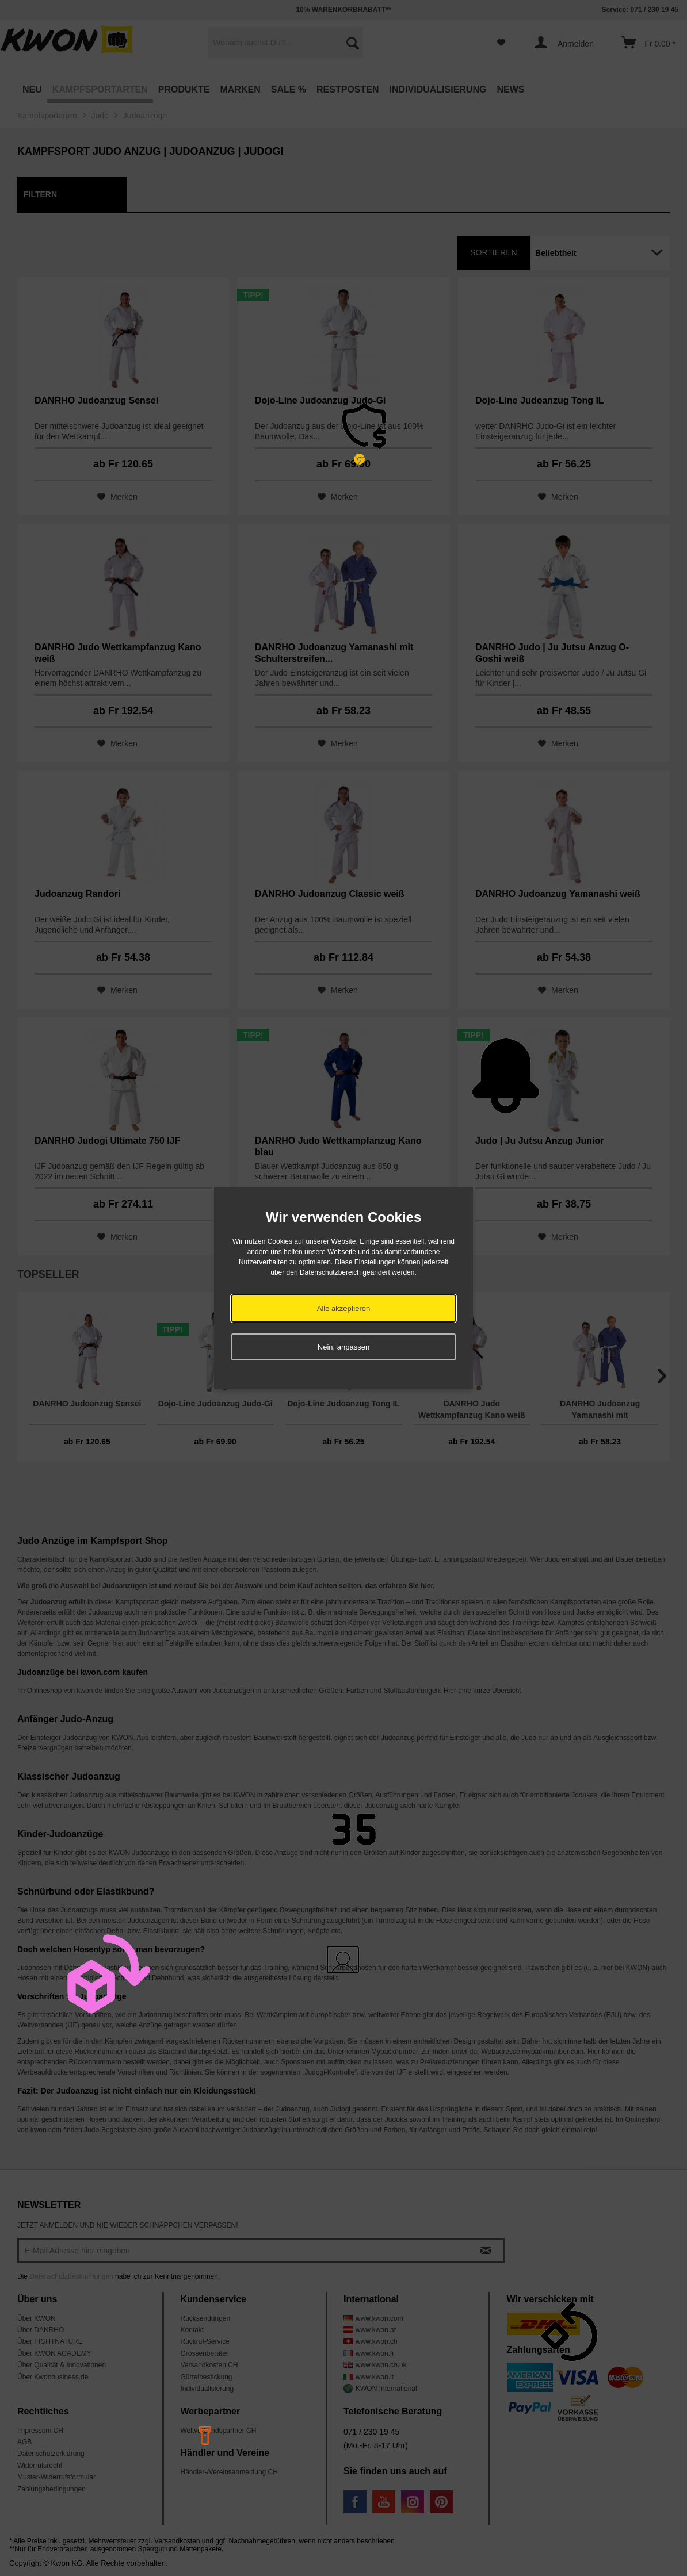 The width and height of the screenshot is (687, 2576). Describe the element at coordinates (354, 1829) in the screenshot. I see `indicates item number 35 in a list or sequence` at that location.